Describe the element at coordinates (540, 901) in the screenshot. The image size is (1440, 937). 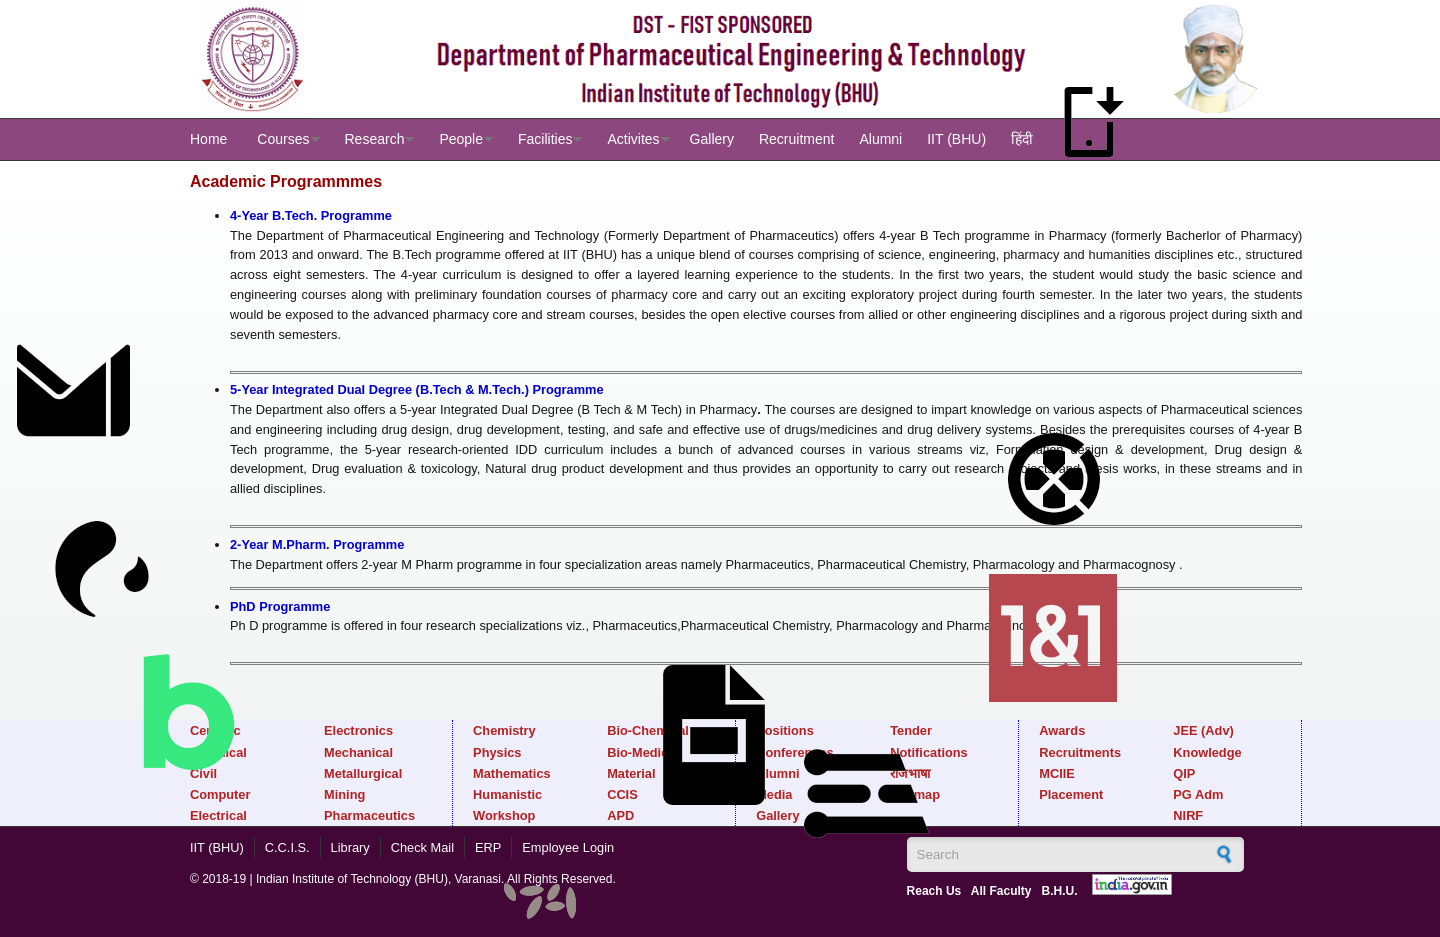
I see `cycling '74 company logo` at that location.